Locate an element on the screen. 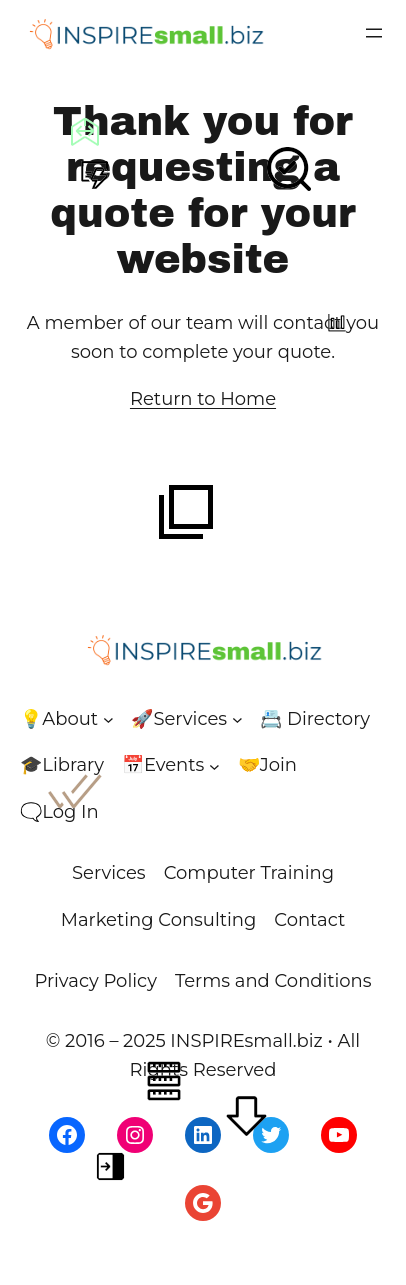 This screenshot has height=1285, width=406. view analytics or statistics is located at coordinates (337, 324).